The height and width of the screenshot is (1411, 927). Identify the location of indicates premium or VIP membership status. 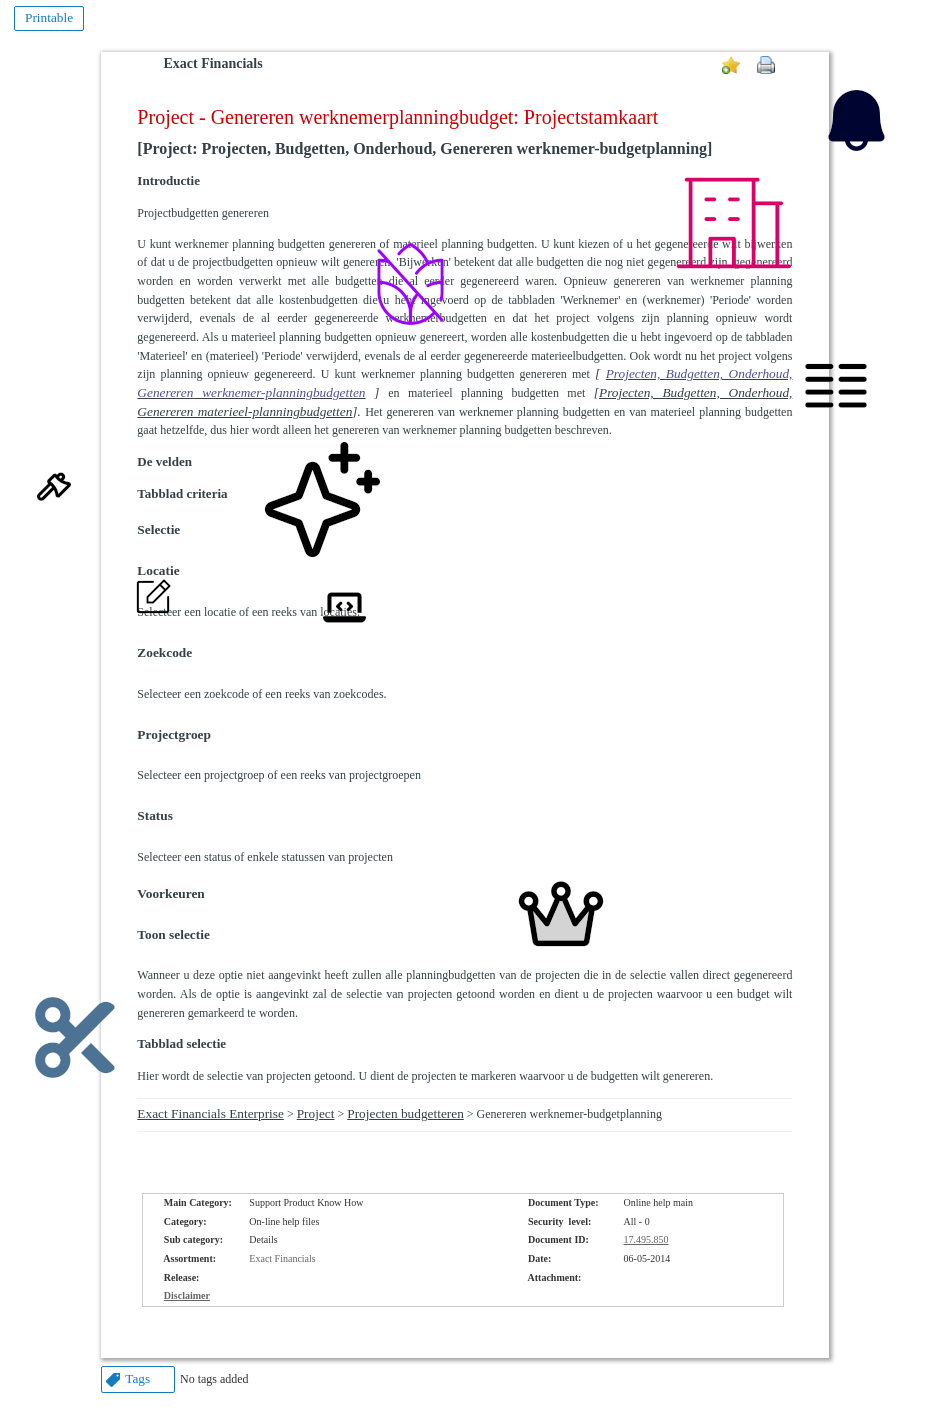
(561, 918).